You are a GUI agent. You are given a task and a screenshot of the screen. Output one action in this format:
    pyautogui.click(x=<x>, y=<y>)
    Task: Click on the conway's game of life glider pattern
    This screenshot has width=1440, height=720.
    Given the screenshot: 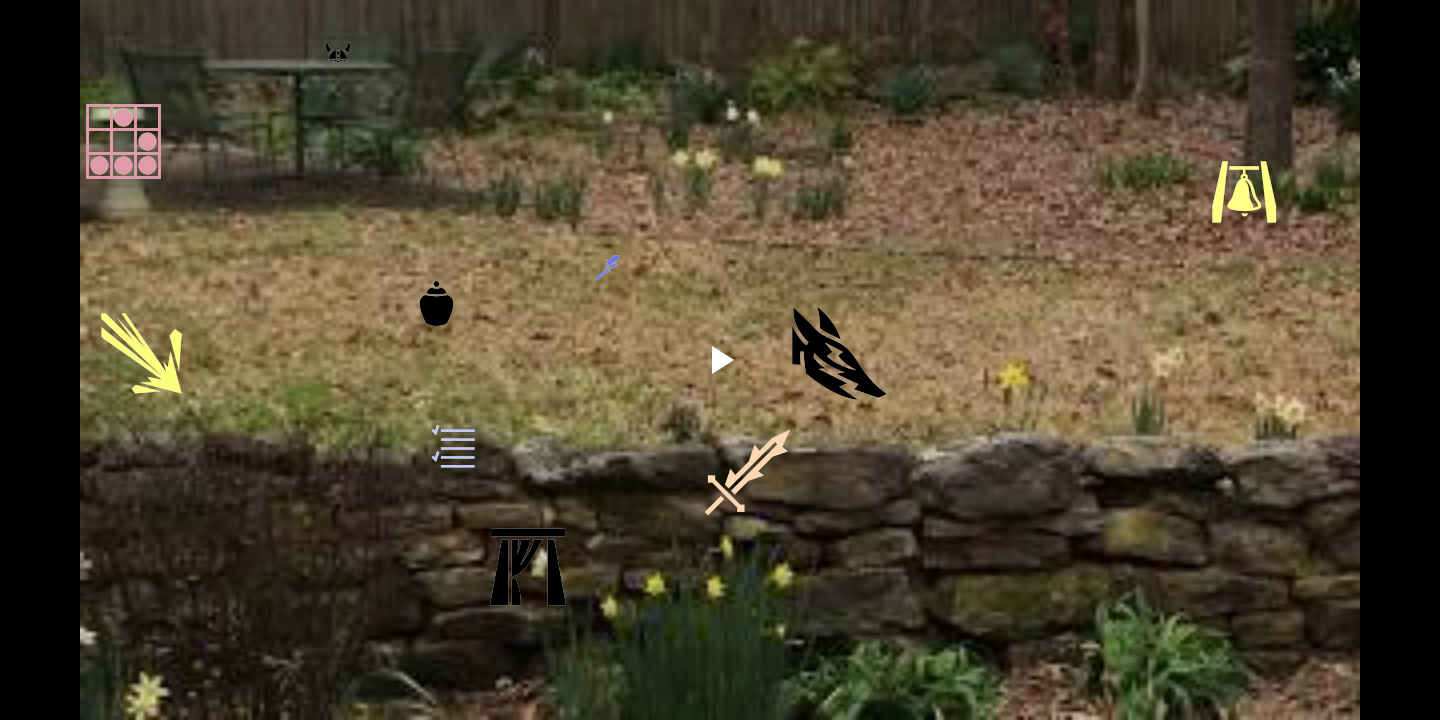 What is the action you would take?
    pyautogui.click(x=123, y=141)
    